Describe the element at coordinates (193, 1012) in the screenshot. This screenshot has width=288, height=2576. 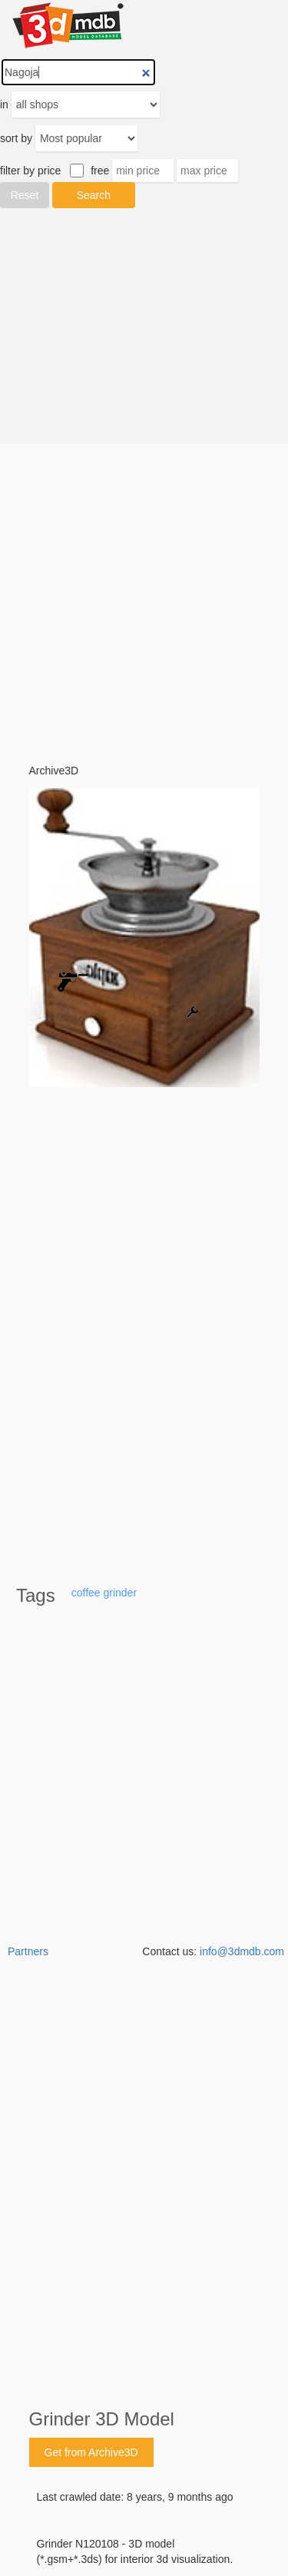
I see `access settings or configuration options` at that location.